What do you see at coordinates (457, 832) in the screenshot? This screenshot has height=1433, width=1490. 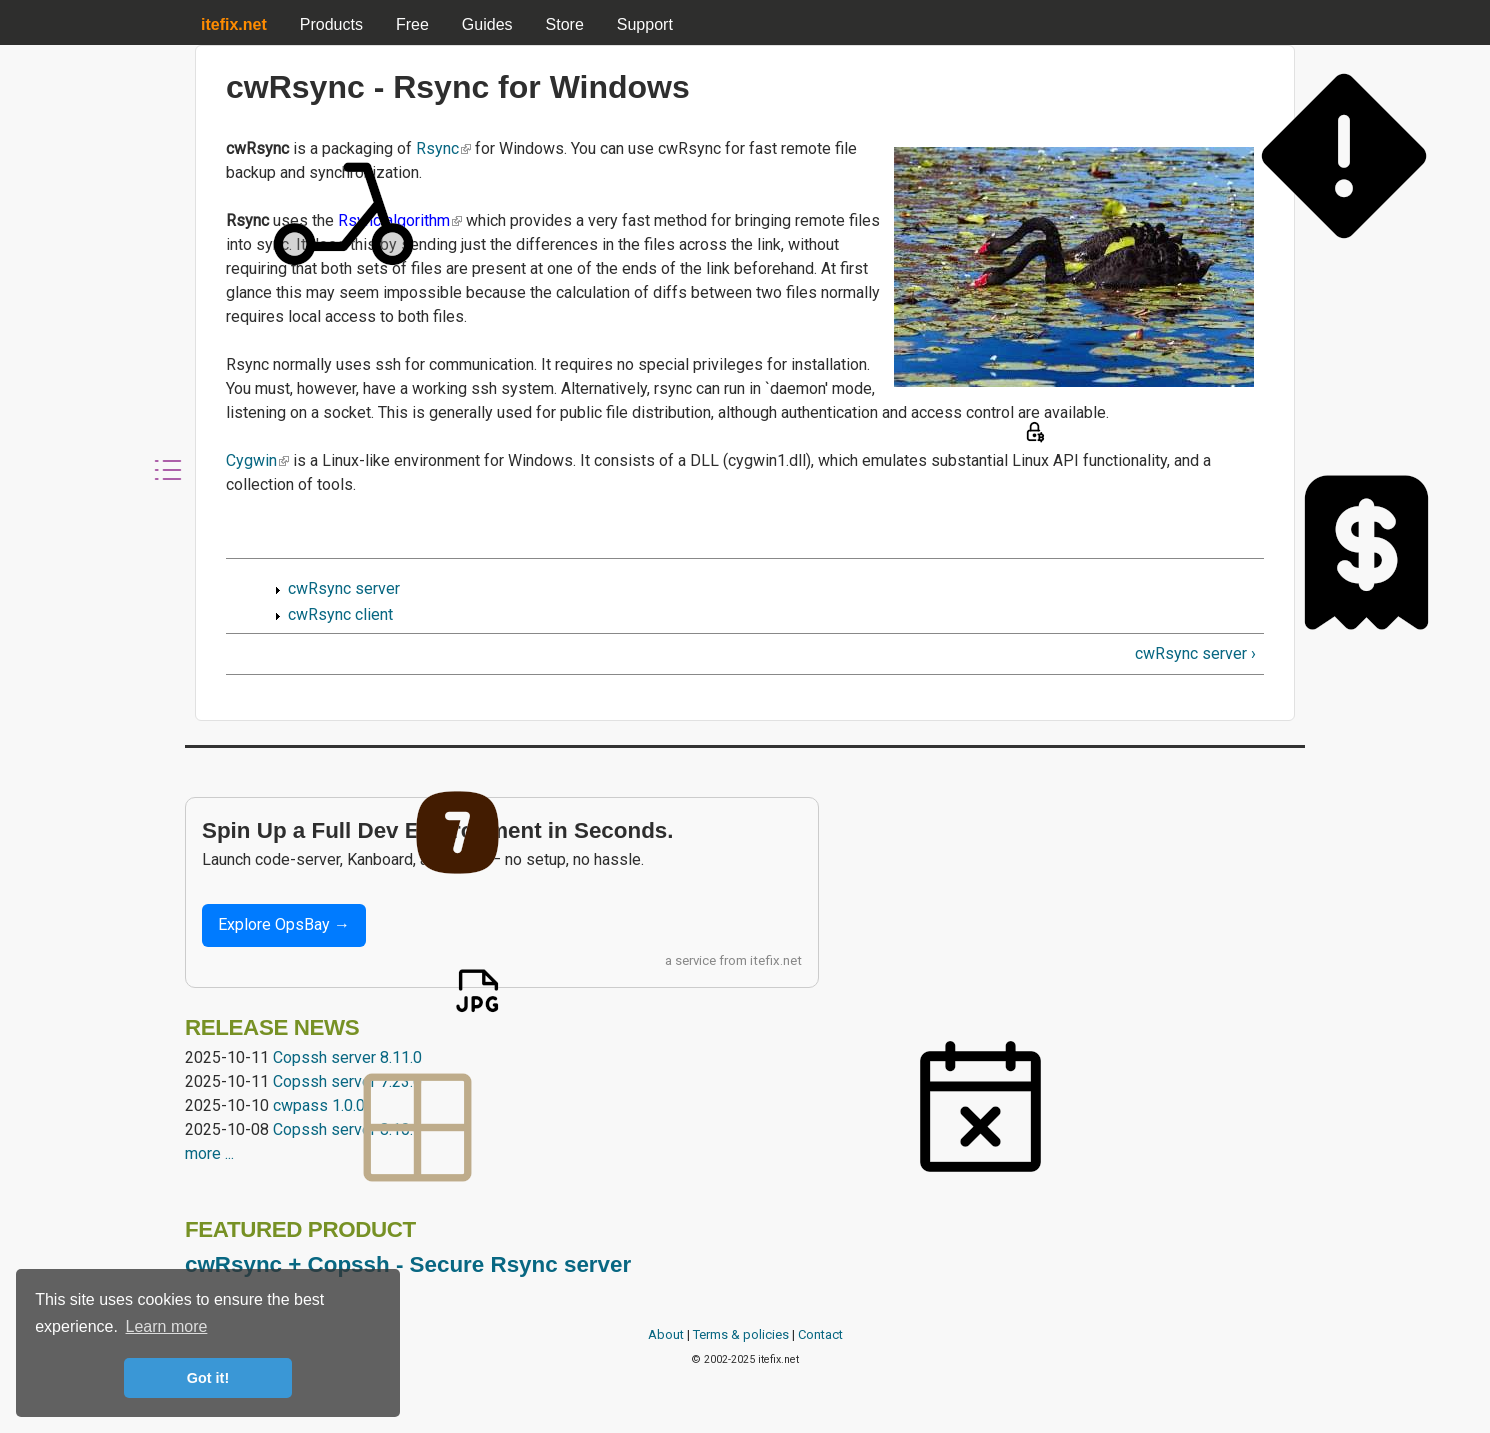 I see `indicates item number 7 in a list or sequence` at bounding box center [457, 832].